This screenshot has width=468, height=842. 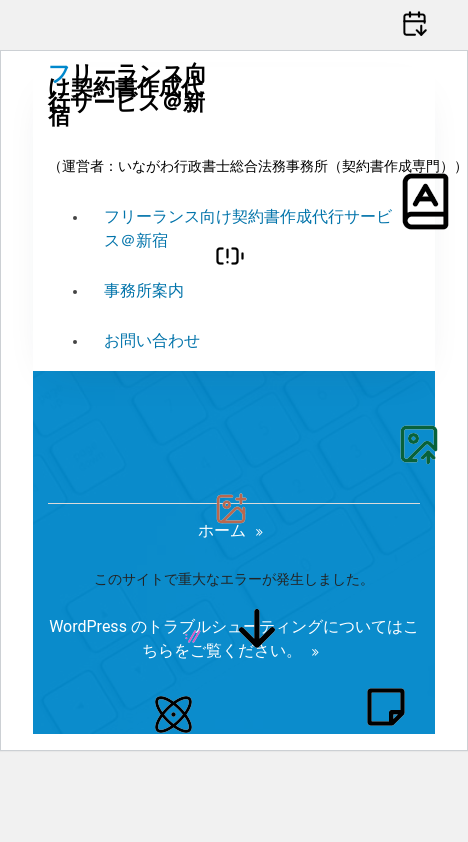 What do you see at coordinates (414, 23) in the screenshot?
I see `download calendar or export events` at bounding box center [414, 23].